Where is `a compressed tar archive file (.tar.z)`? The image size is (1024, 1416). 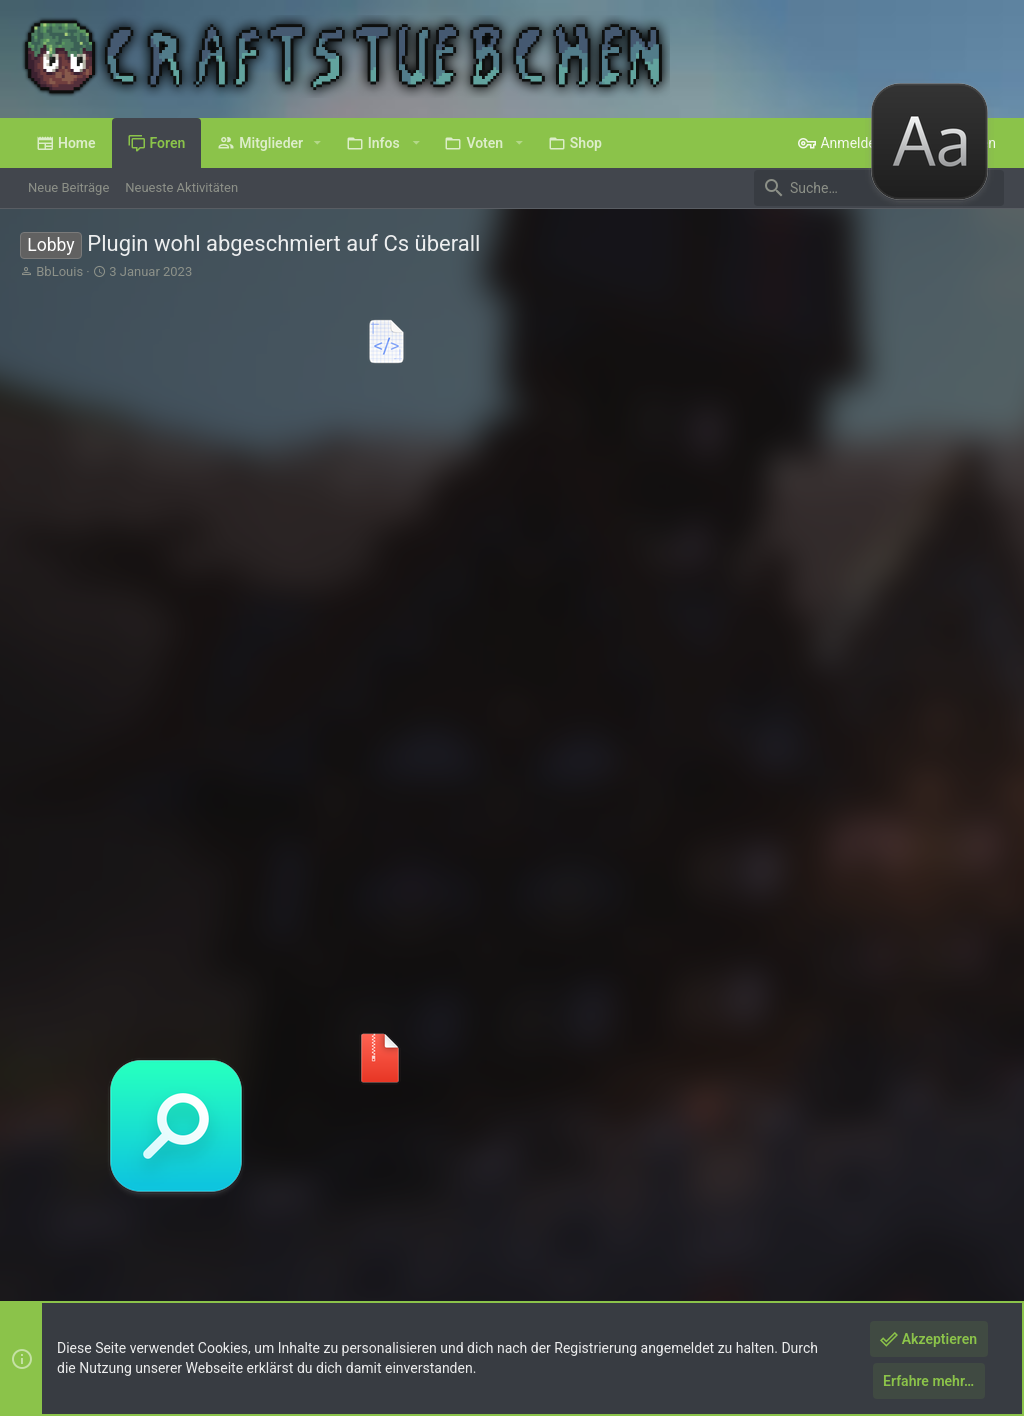
a compressed tar archive file (.tar.z) is located at coordinates (380, 1059).